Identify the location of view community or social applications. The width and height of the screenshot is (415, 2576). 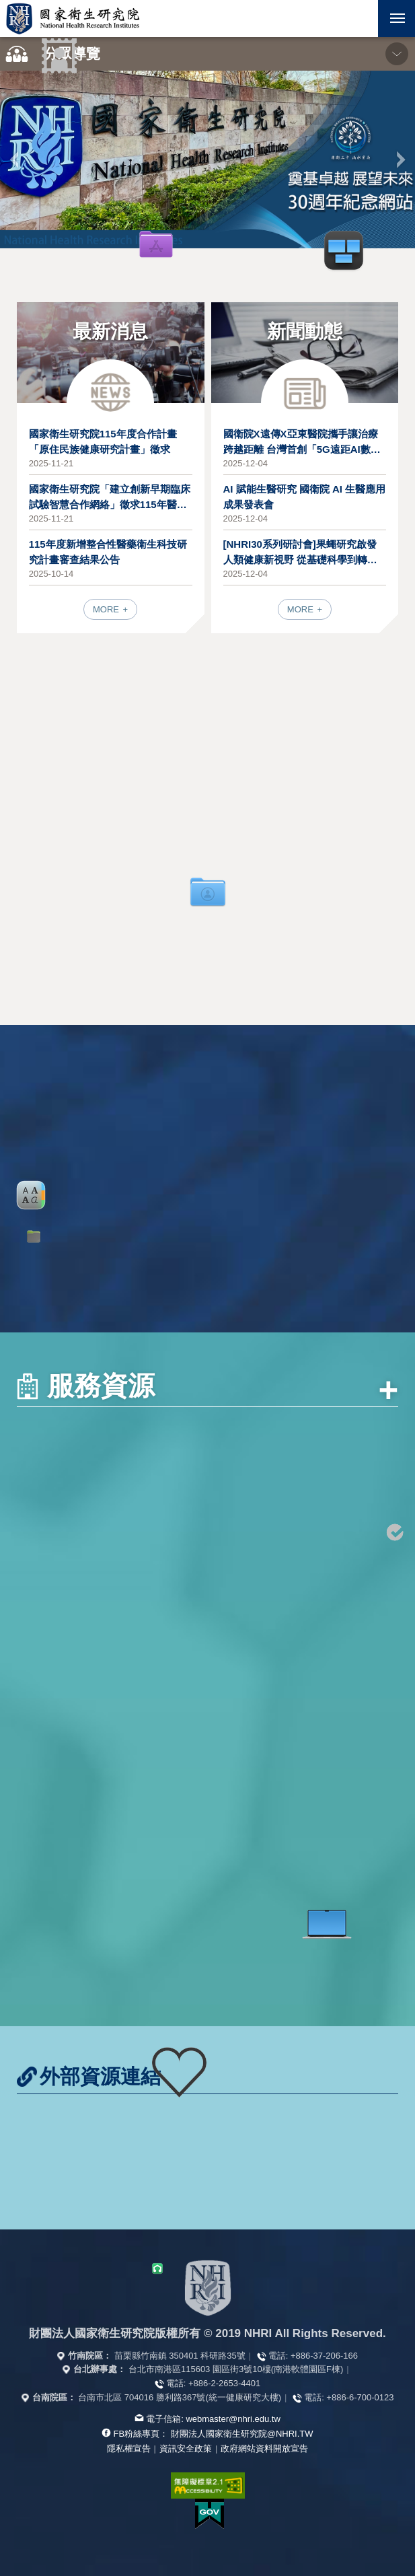
(179, 2071).